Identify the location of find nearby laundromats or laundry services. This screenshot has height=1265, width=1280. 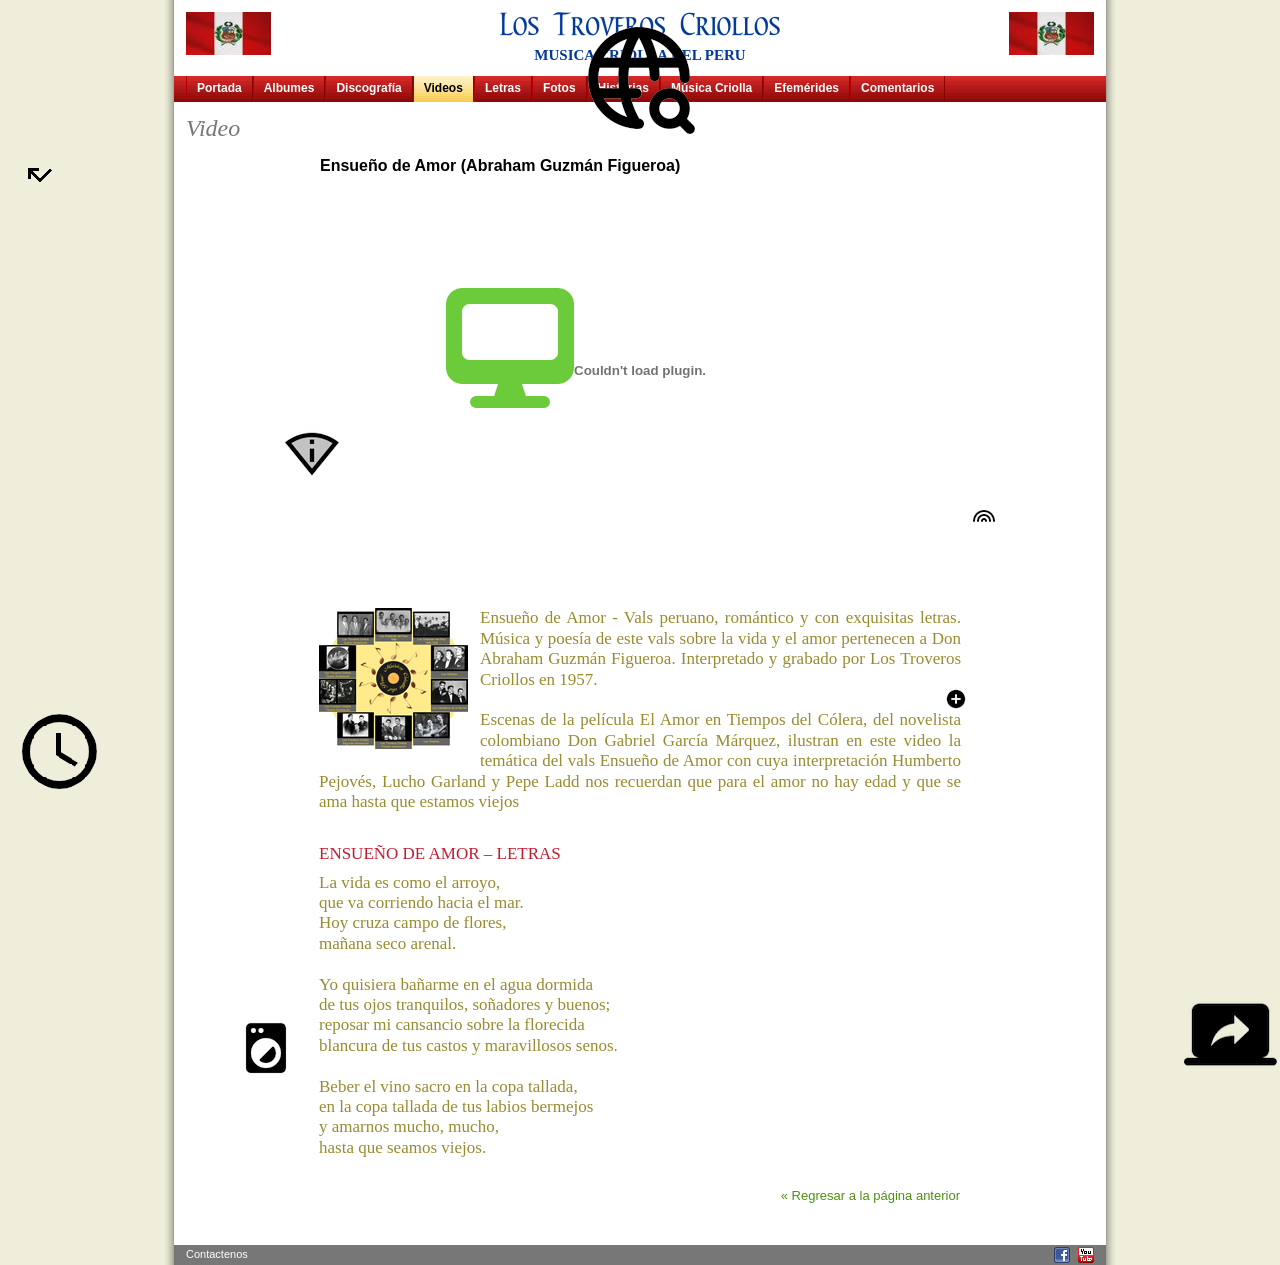
(266, 1048).